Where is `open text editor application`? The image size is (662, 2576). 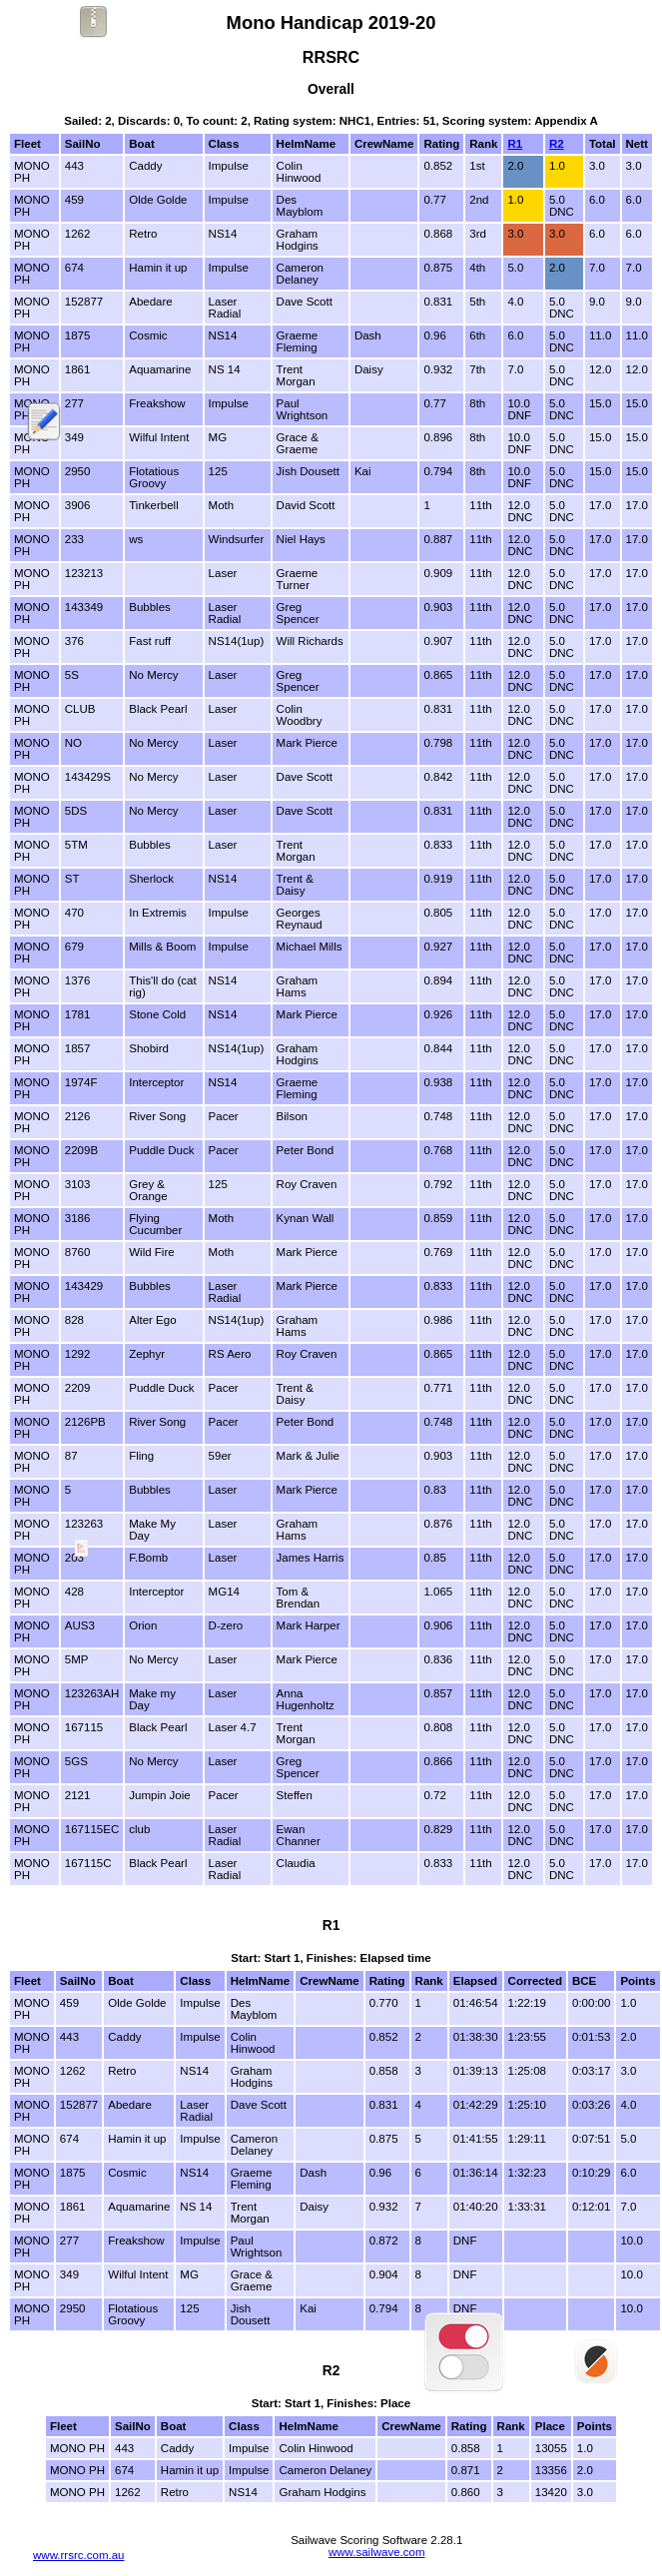
open text editor application is located at coordinates (44, 421).